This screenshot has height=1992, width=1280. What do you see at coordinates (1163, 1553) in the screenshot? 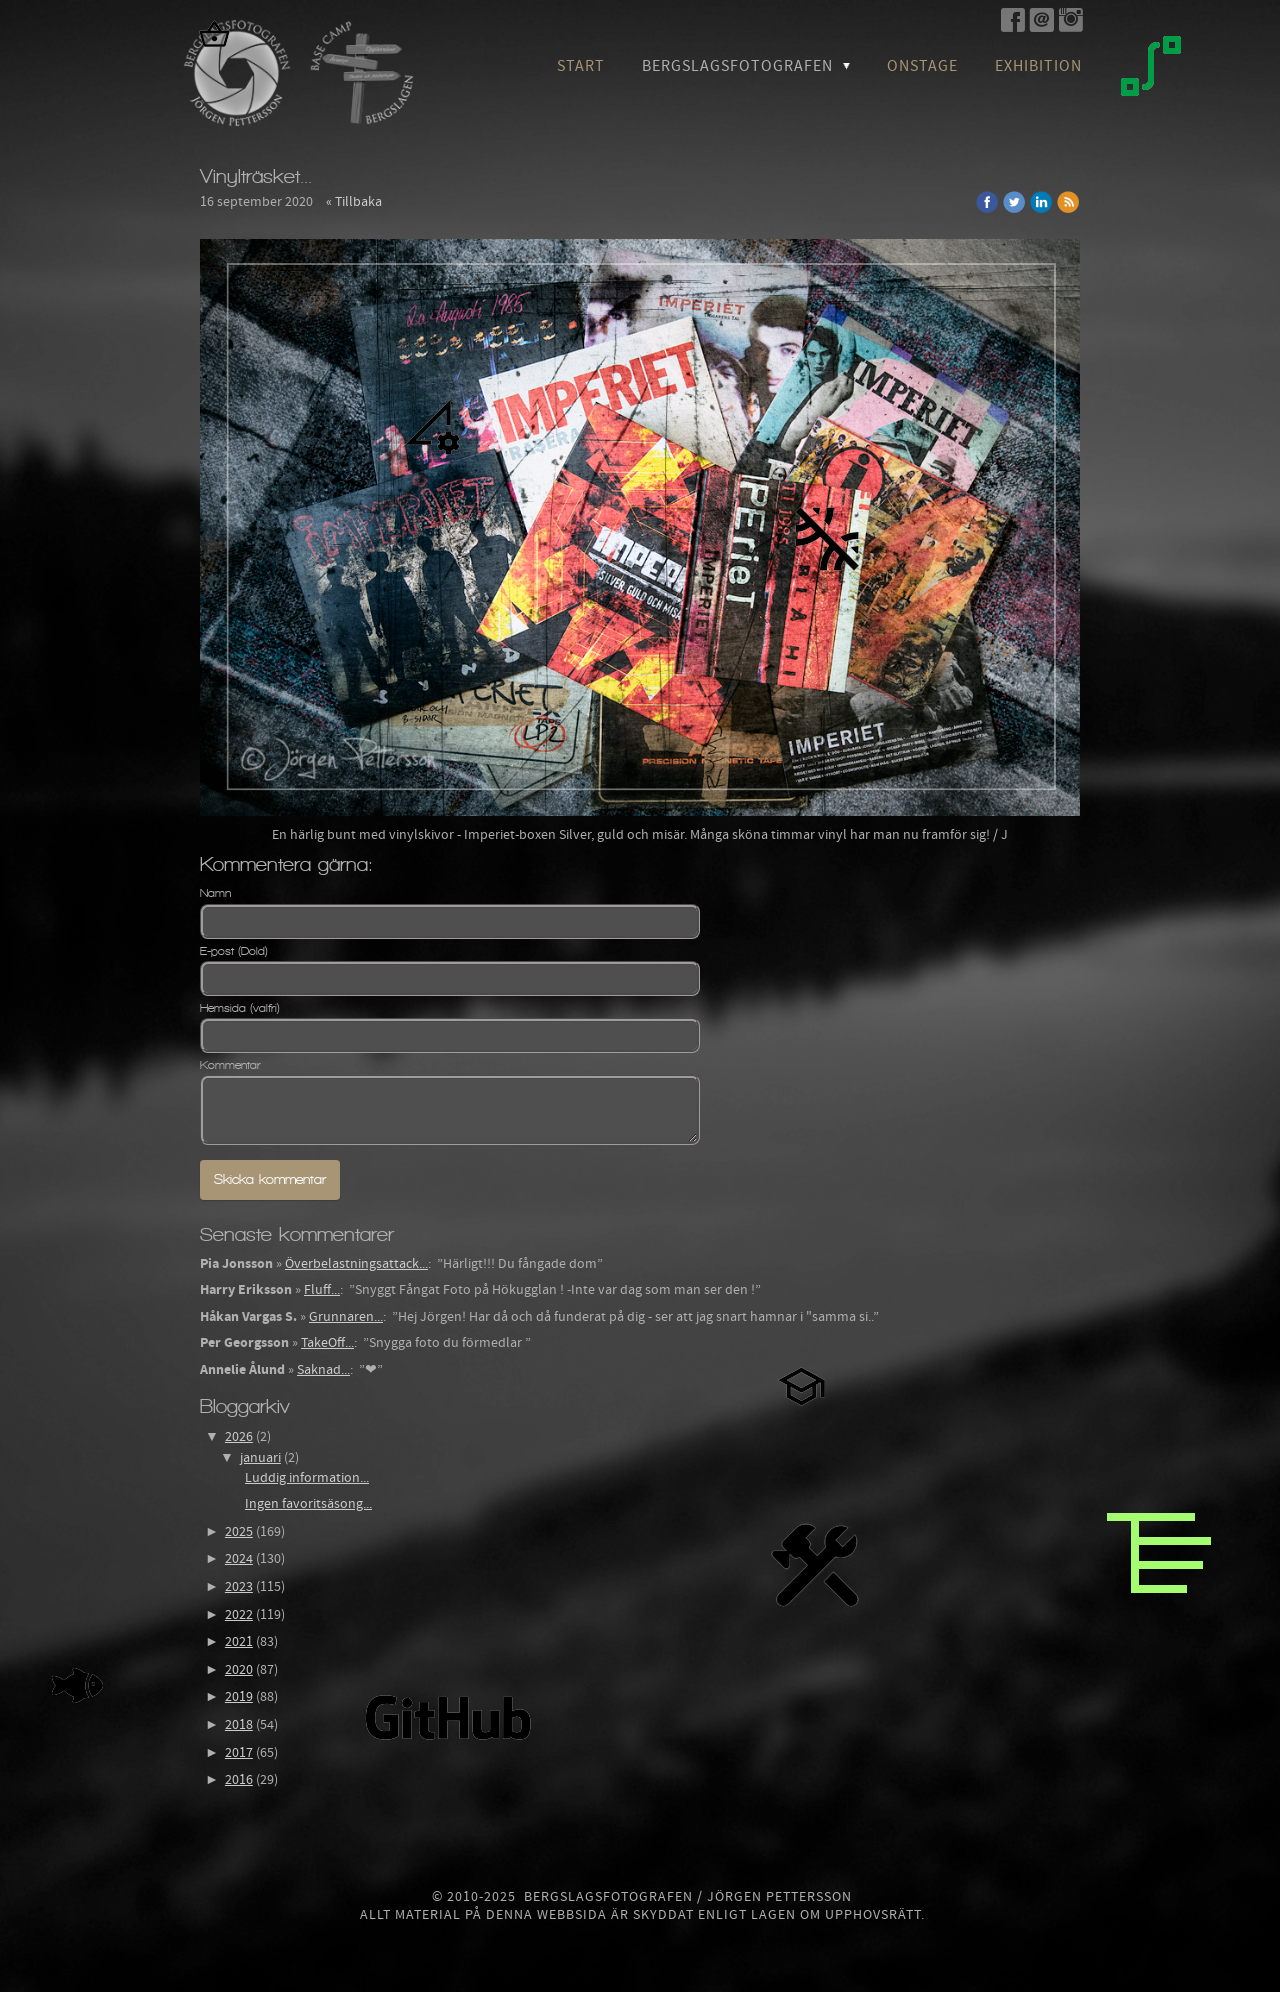
I see `view file explorer tree structure` at bounding box center [1163, 1553].